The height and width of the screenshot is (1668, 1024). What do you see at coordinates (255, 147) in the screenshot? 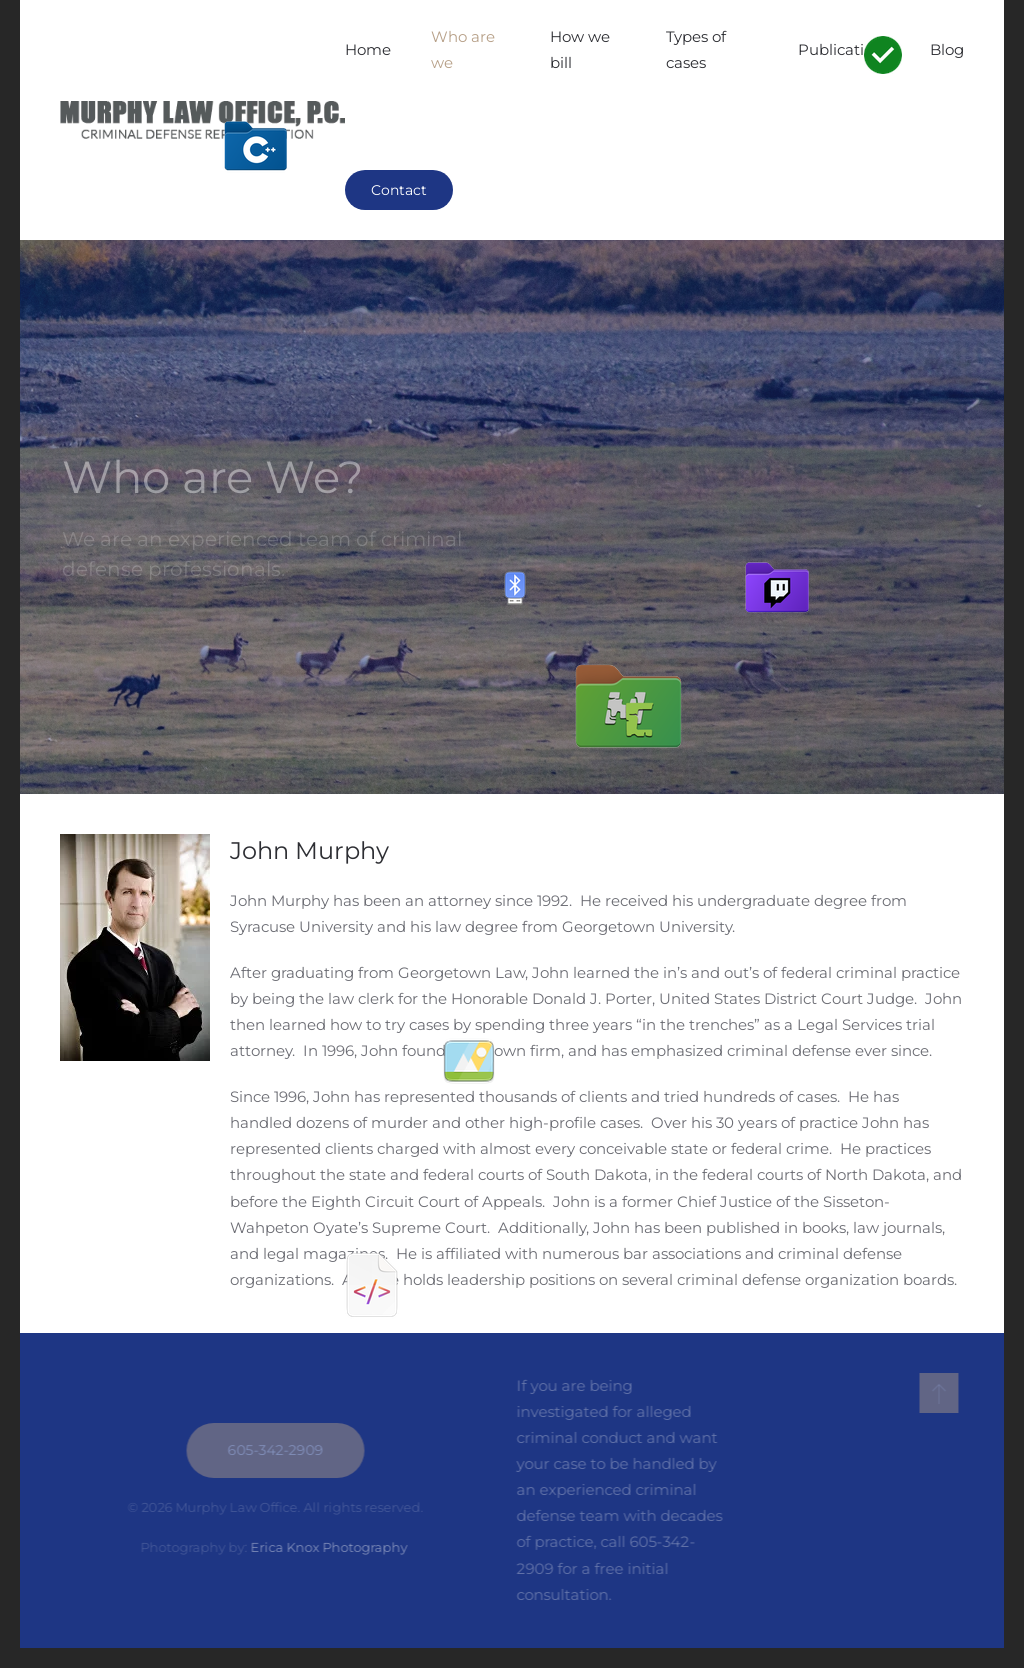
I see `open folder containing C++ project files` at bounding box center [255, 147].